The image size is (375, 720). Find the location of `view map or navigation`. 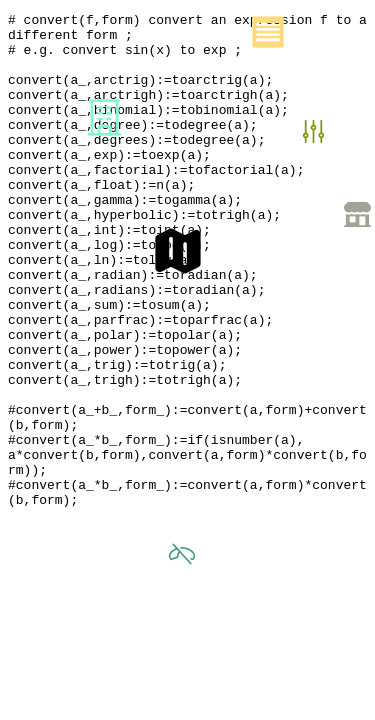

view map or navigation is located at coordinates (178, 251).